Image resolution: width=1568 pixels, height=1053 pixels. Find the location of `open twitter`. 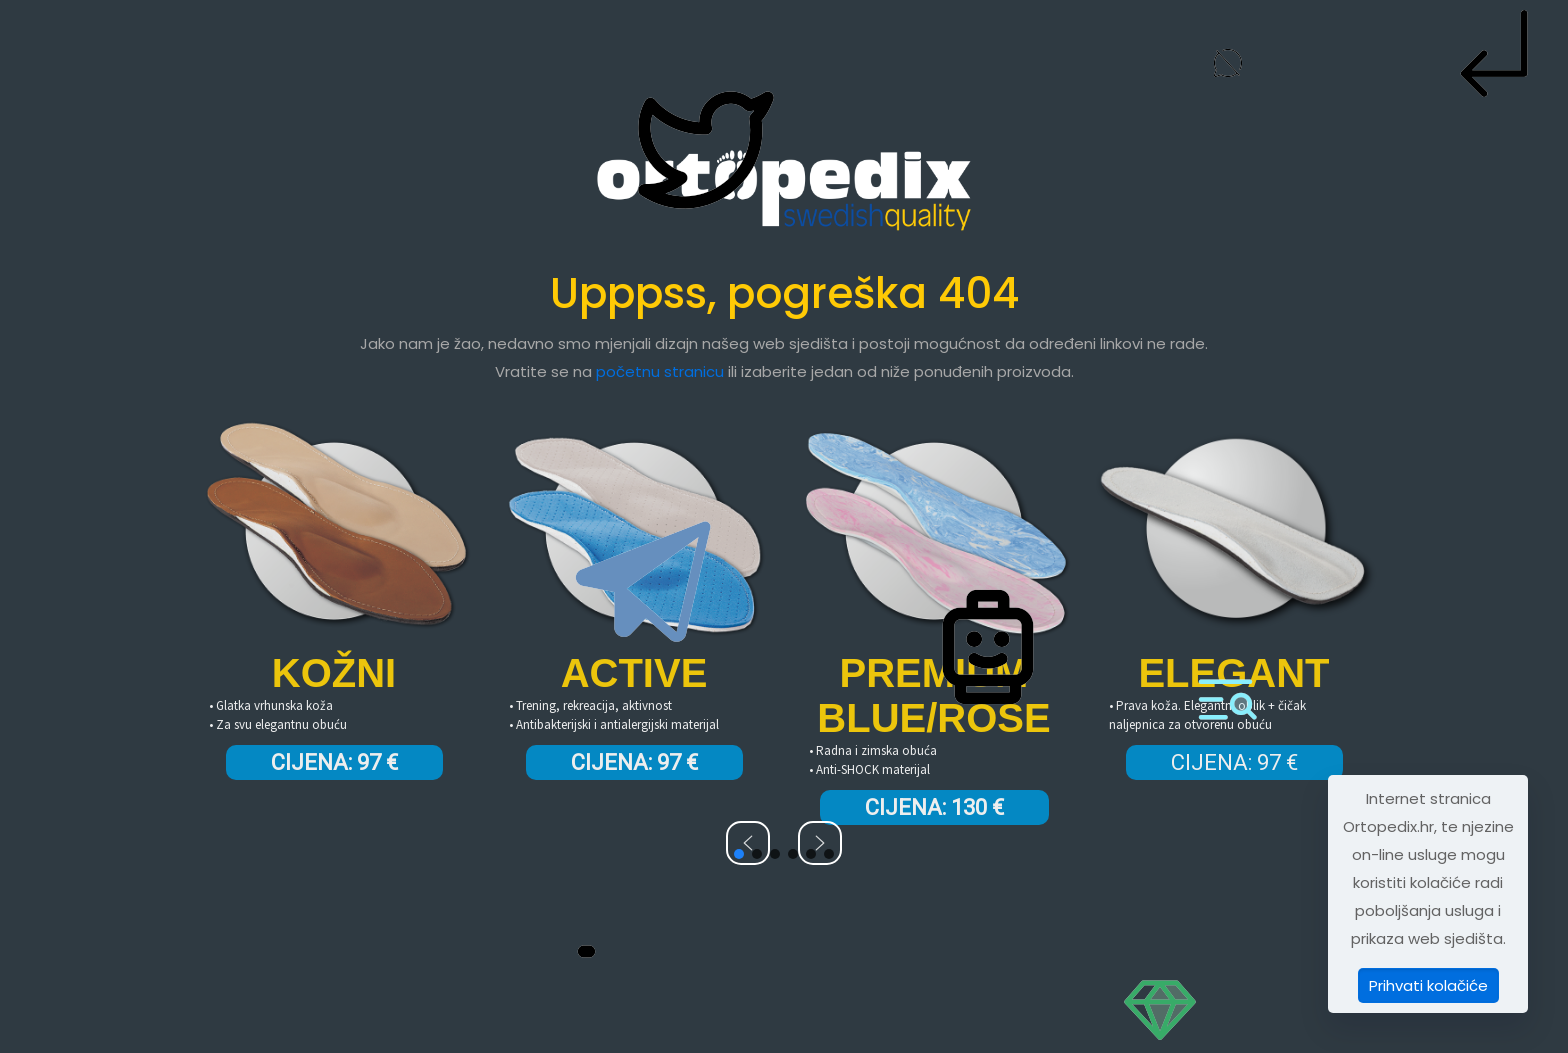

open twitter is located at coordinates (706, 147).